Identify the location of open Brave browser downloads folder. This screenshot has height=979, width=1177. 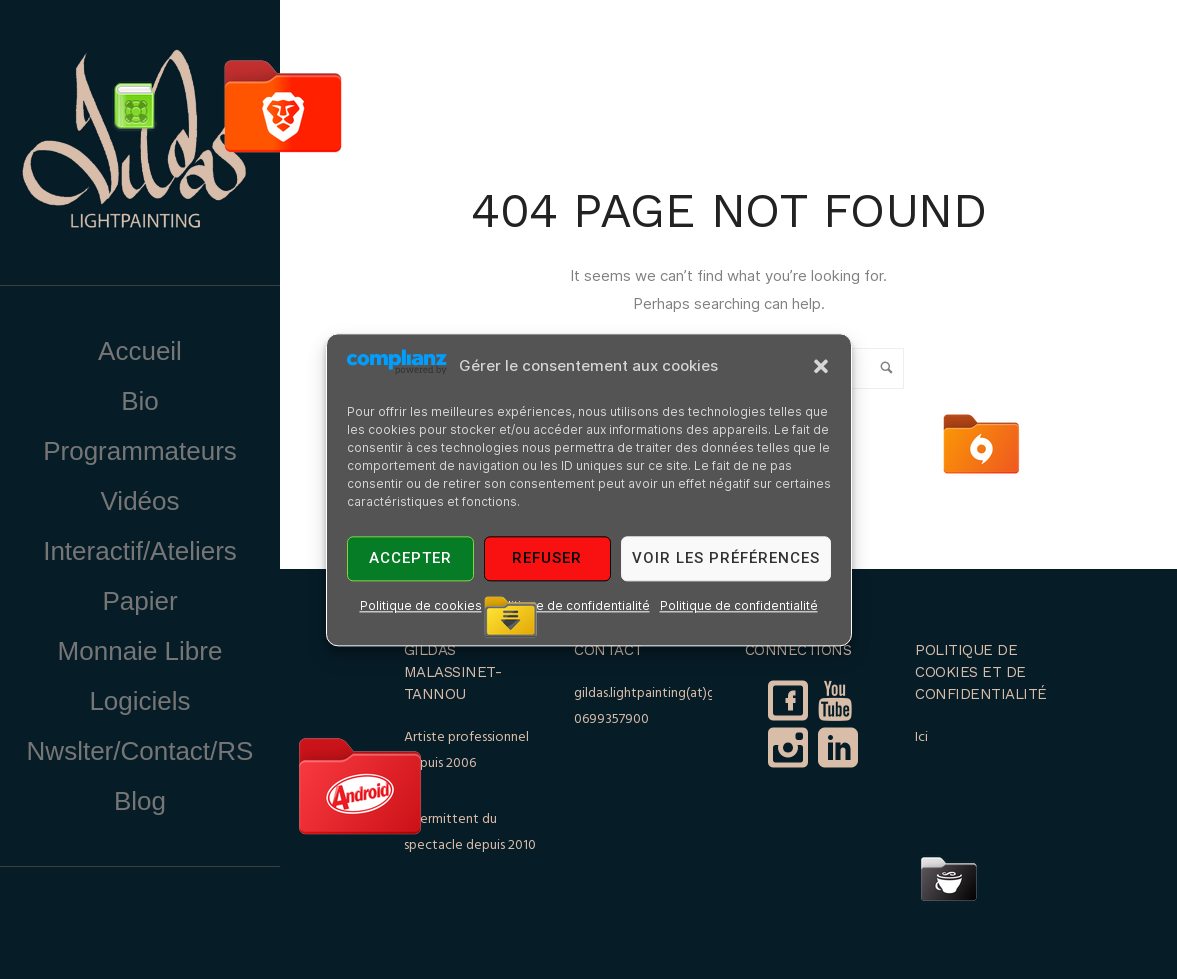
(282, 109).